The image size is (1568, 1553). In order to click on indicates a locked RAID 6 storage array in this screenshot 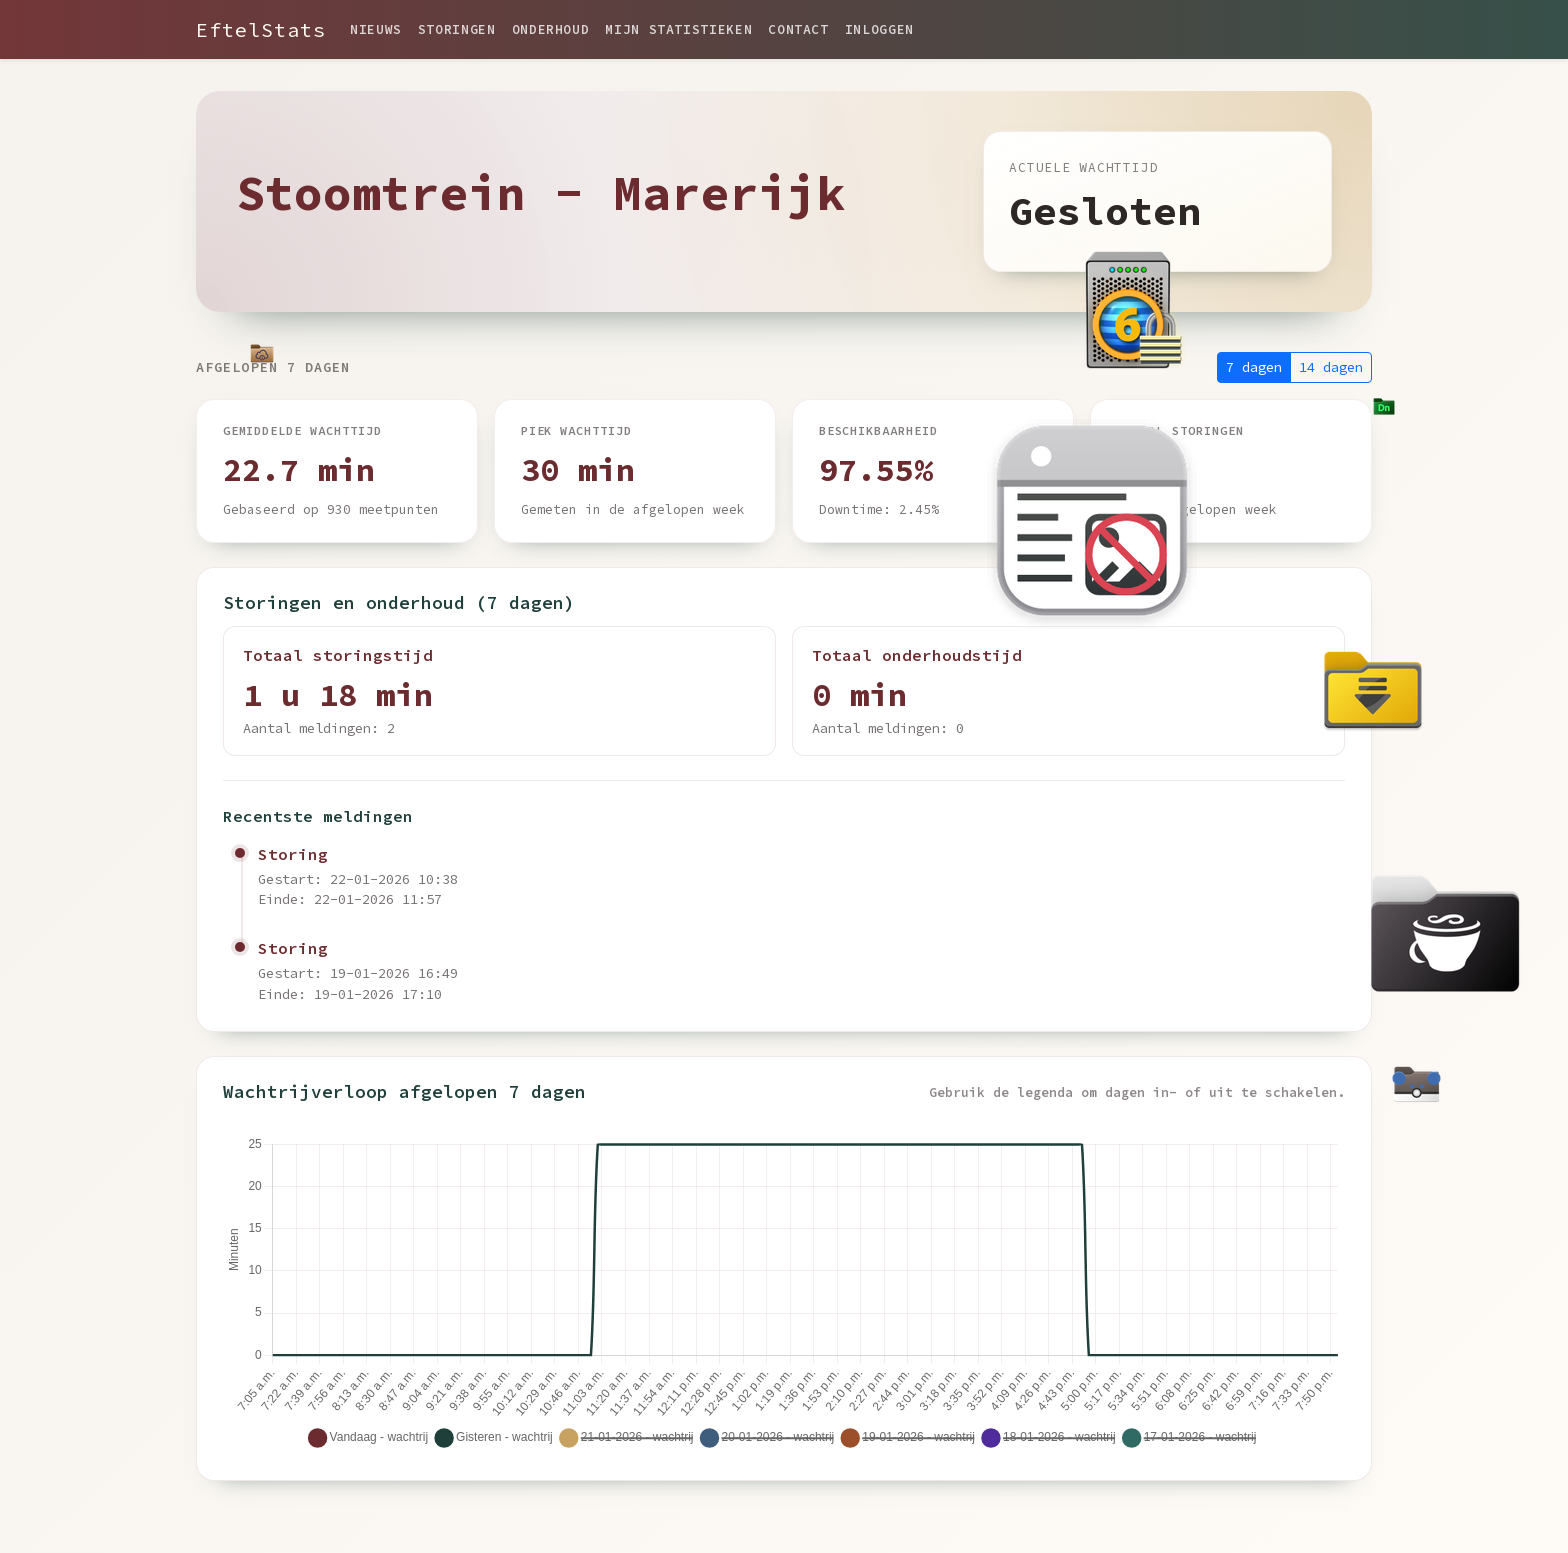, I will do `click(1128, 310)`.